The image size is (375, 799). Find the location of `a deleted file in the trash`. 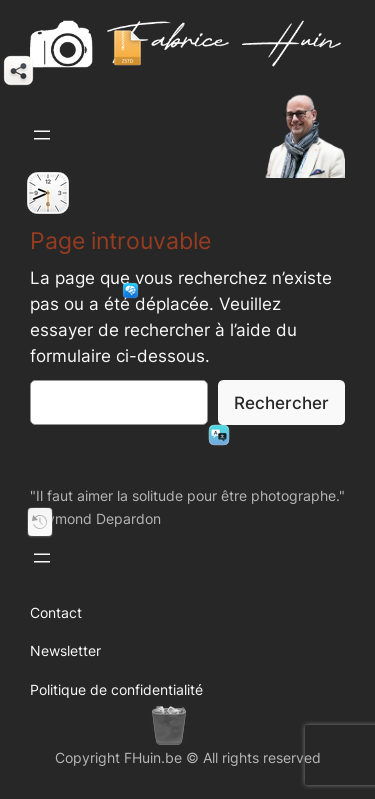

a deleted file in the trash is located at coordinates (40, 522).